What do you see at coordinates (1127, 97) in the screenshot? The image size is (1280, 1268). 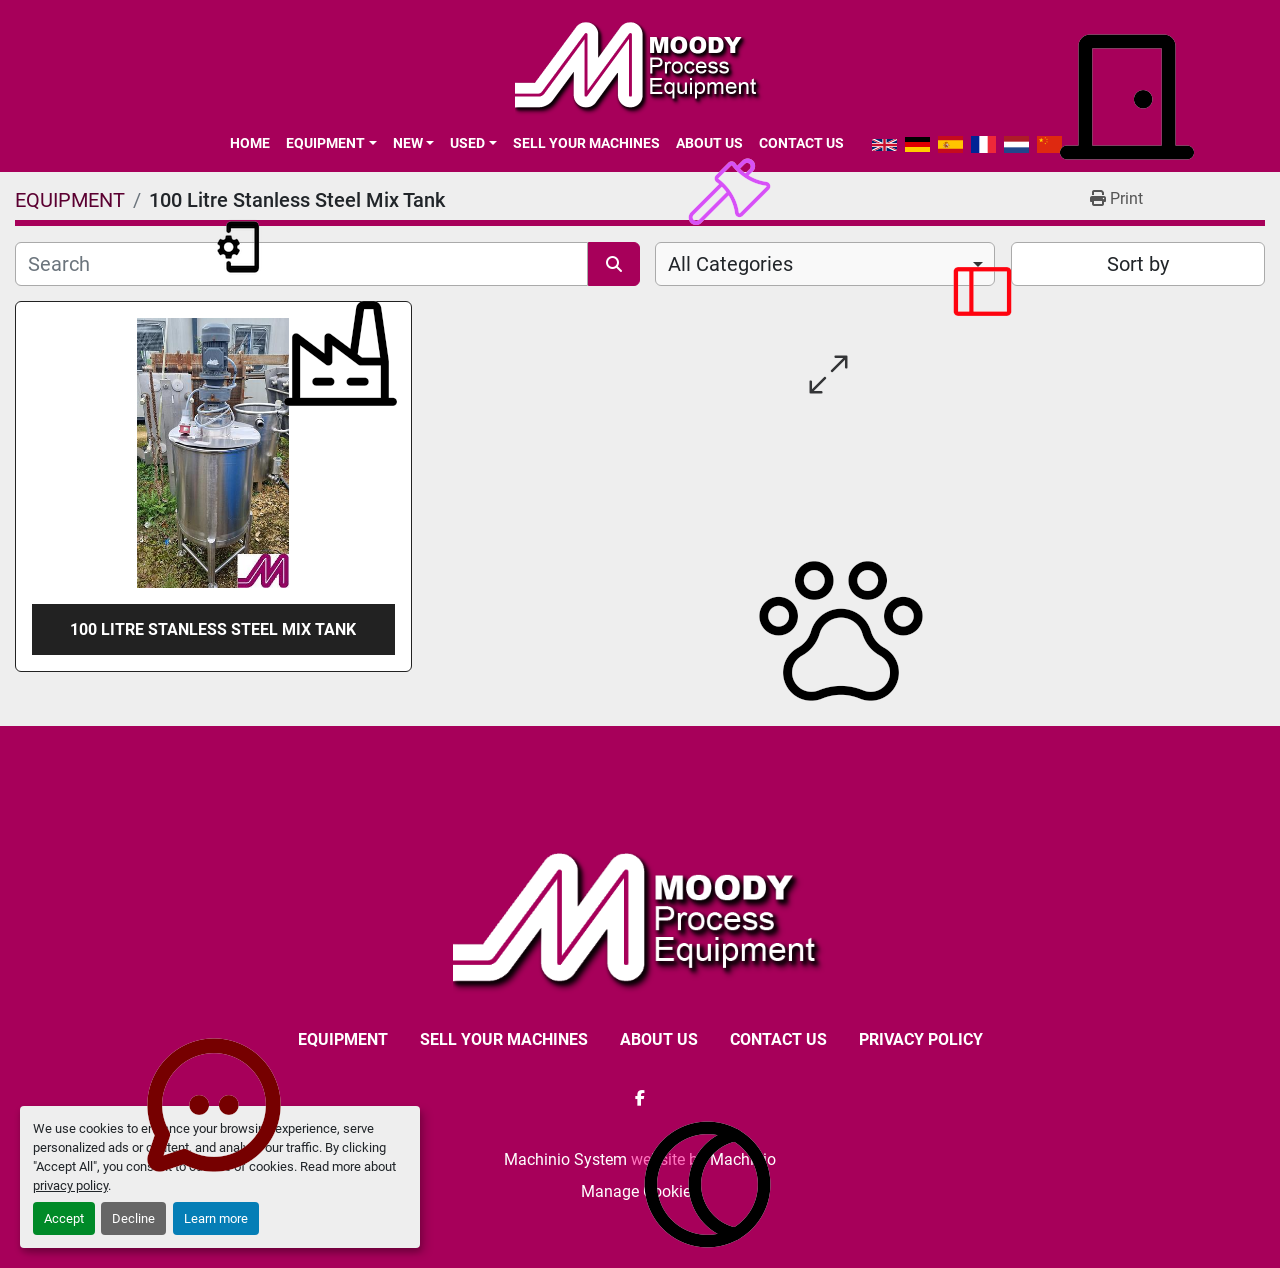 I see `exit or log out of the application` at bounding box center [1127, 97].